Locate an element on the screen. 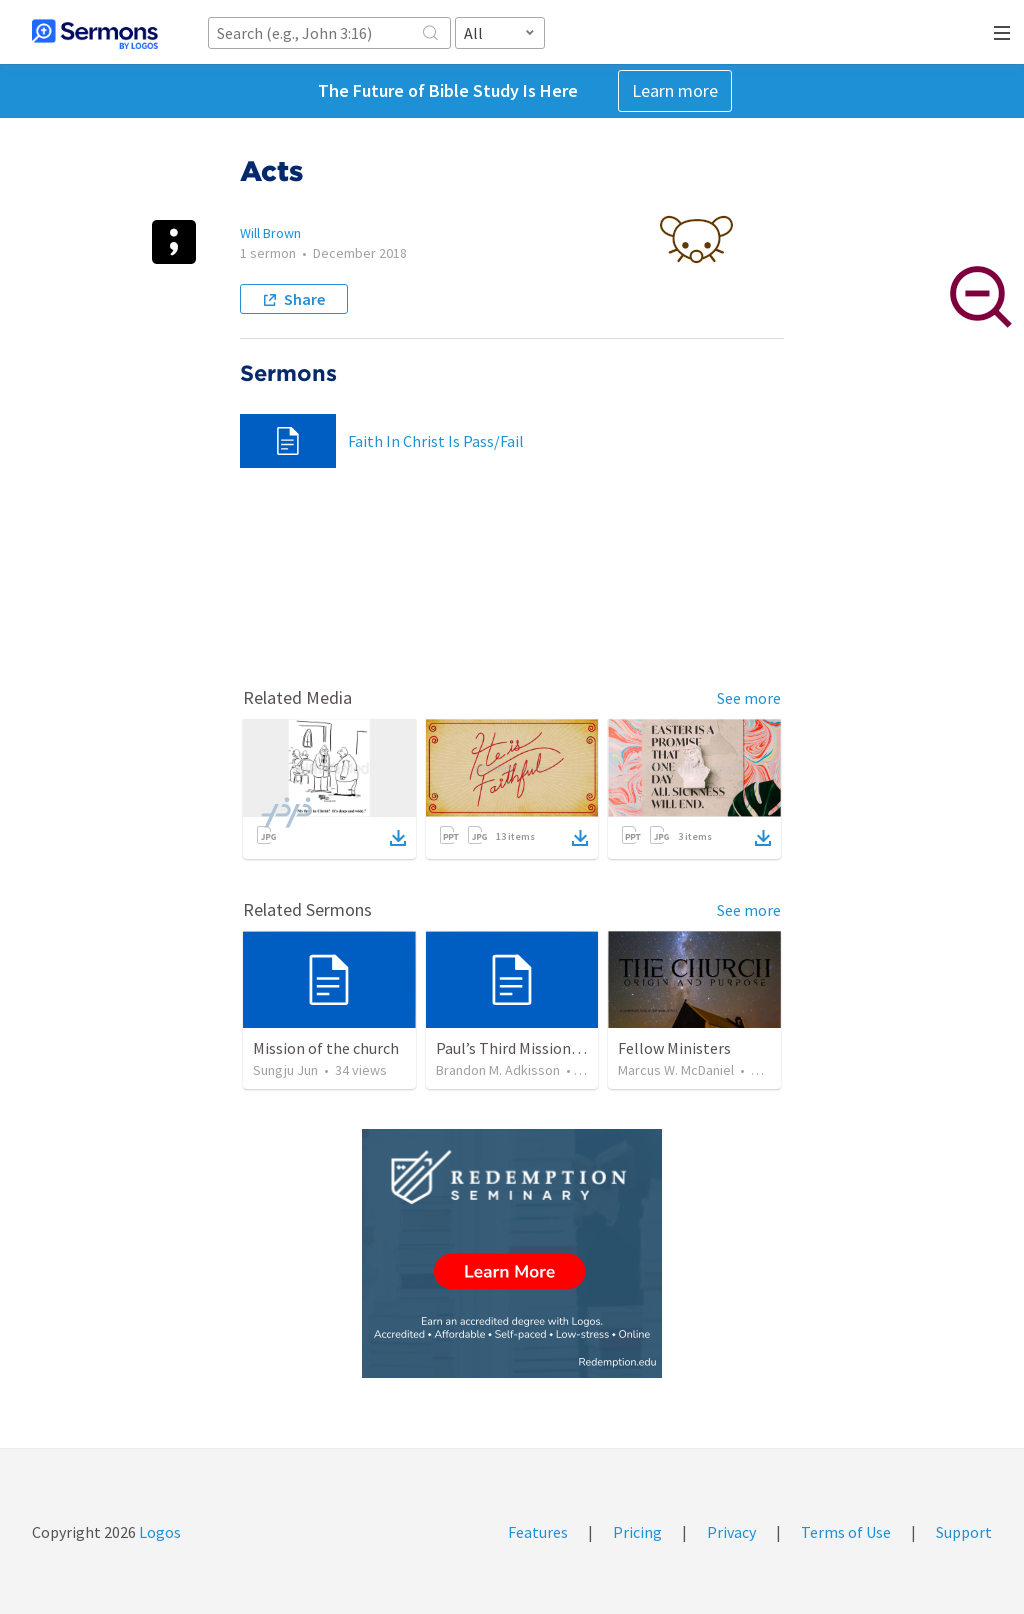 The image size is (1024, 1614). zoom out to see more content is located at coordinates (980, 296).